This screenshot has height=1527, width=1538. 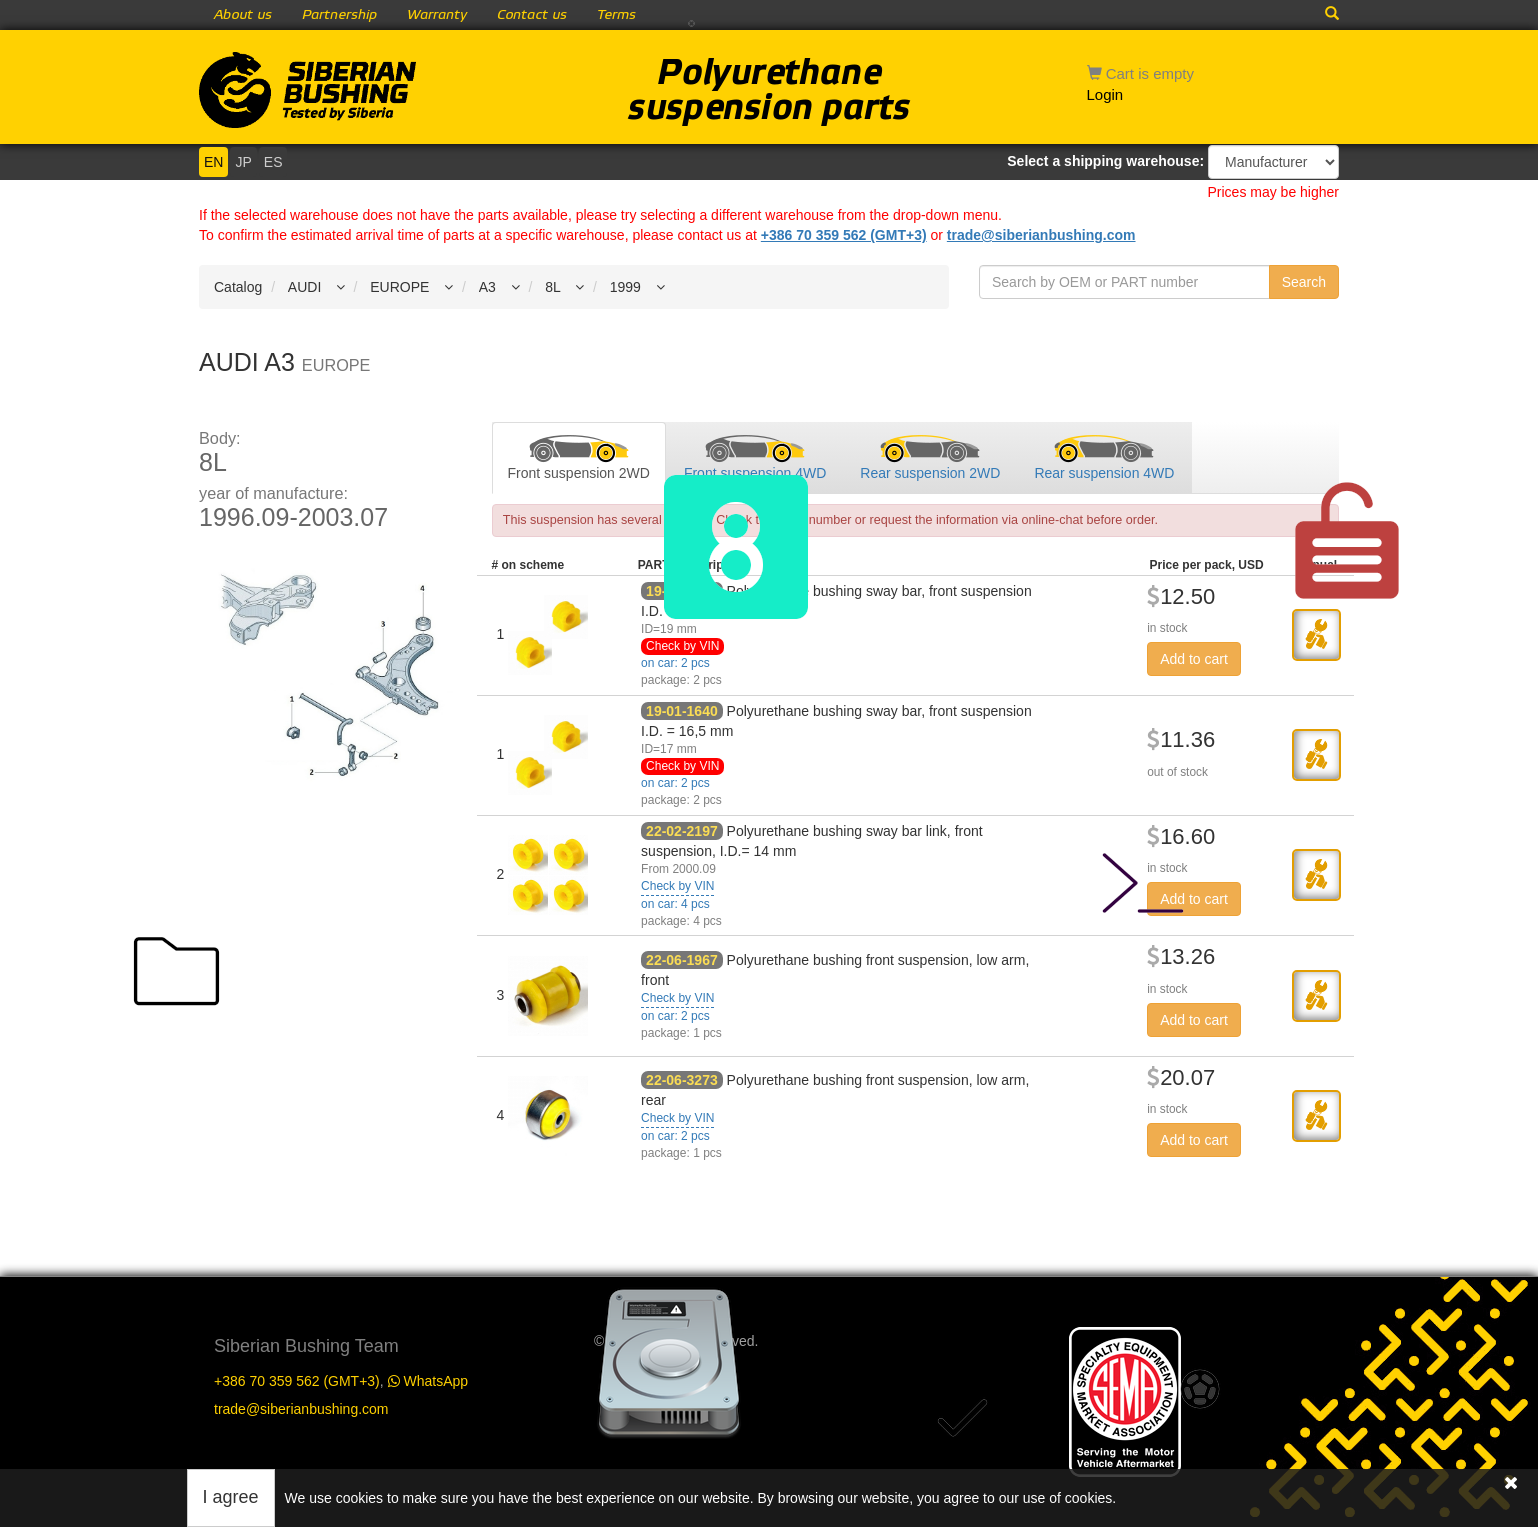 What do you see at coordinates (736, 547) in the screenshot?
I see `indicates item number eight in a list or sequence` at bounding box center [736, 547].